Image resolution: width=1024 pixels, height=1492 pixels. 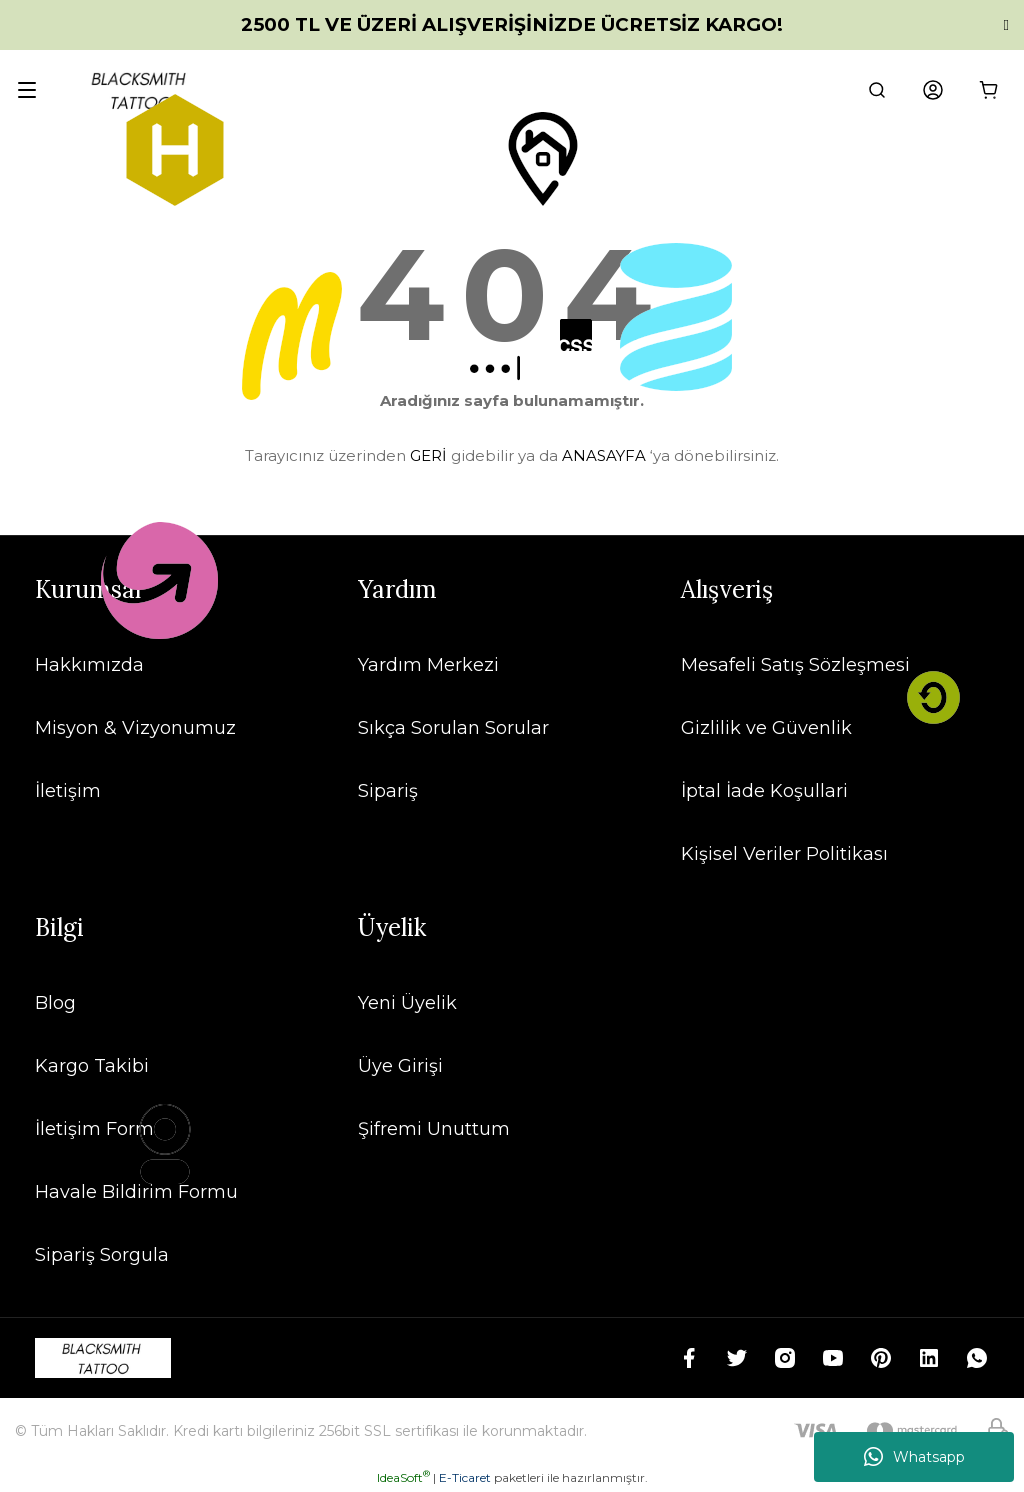 What do you see at coordinates (576, 335) in the screenshot?
I see `visit CSS Wizardry website or resources` at bounding box center [576, 335].